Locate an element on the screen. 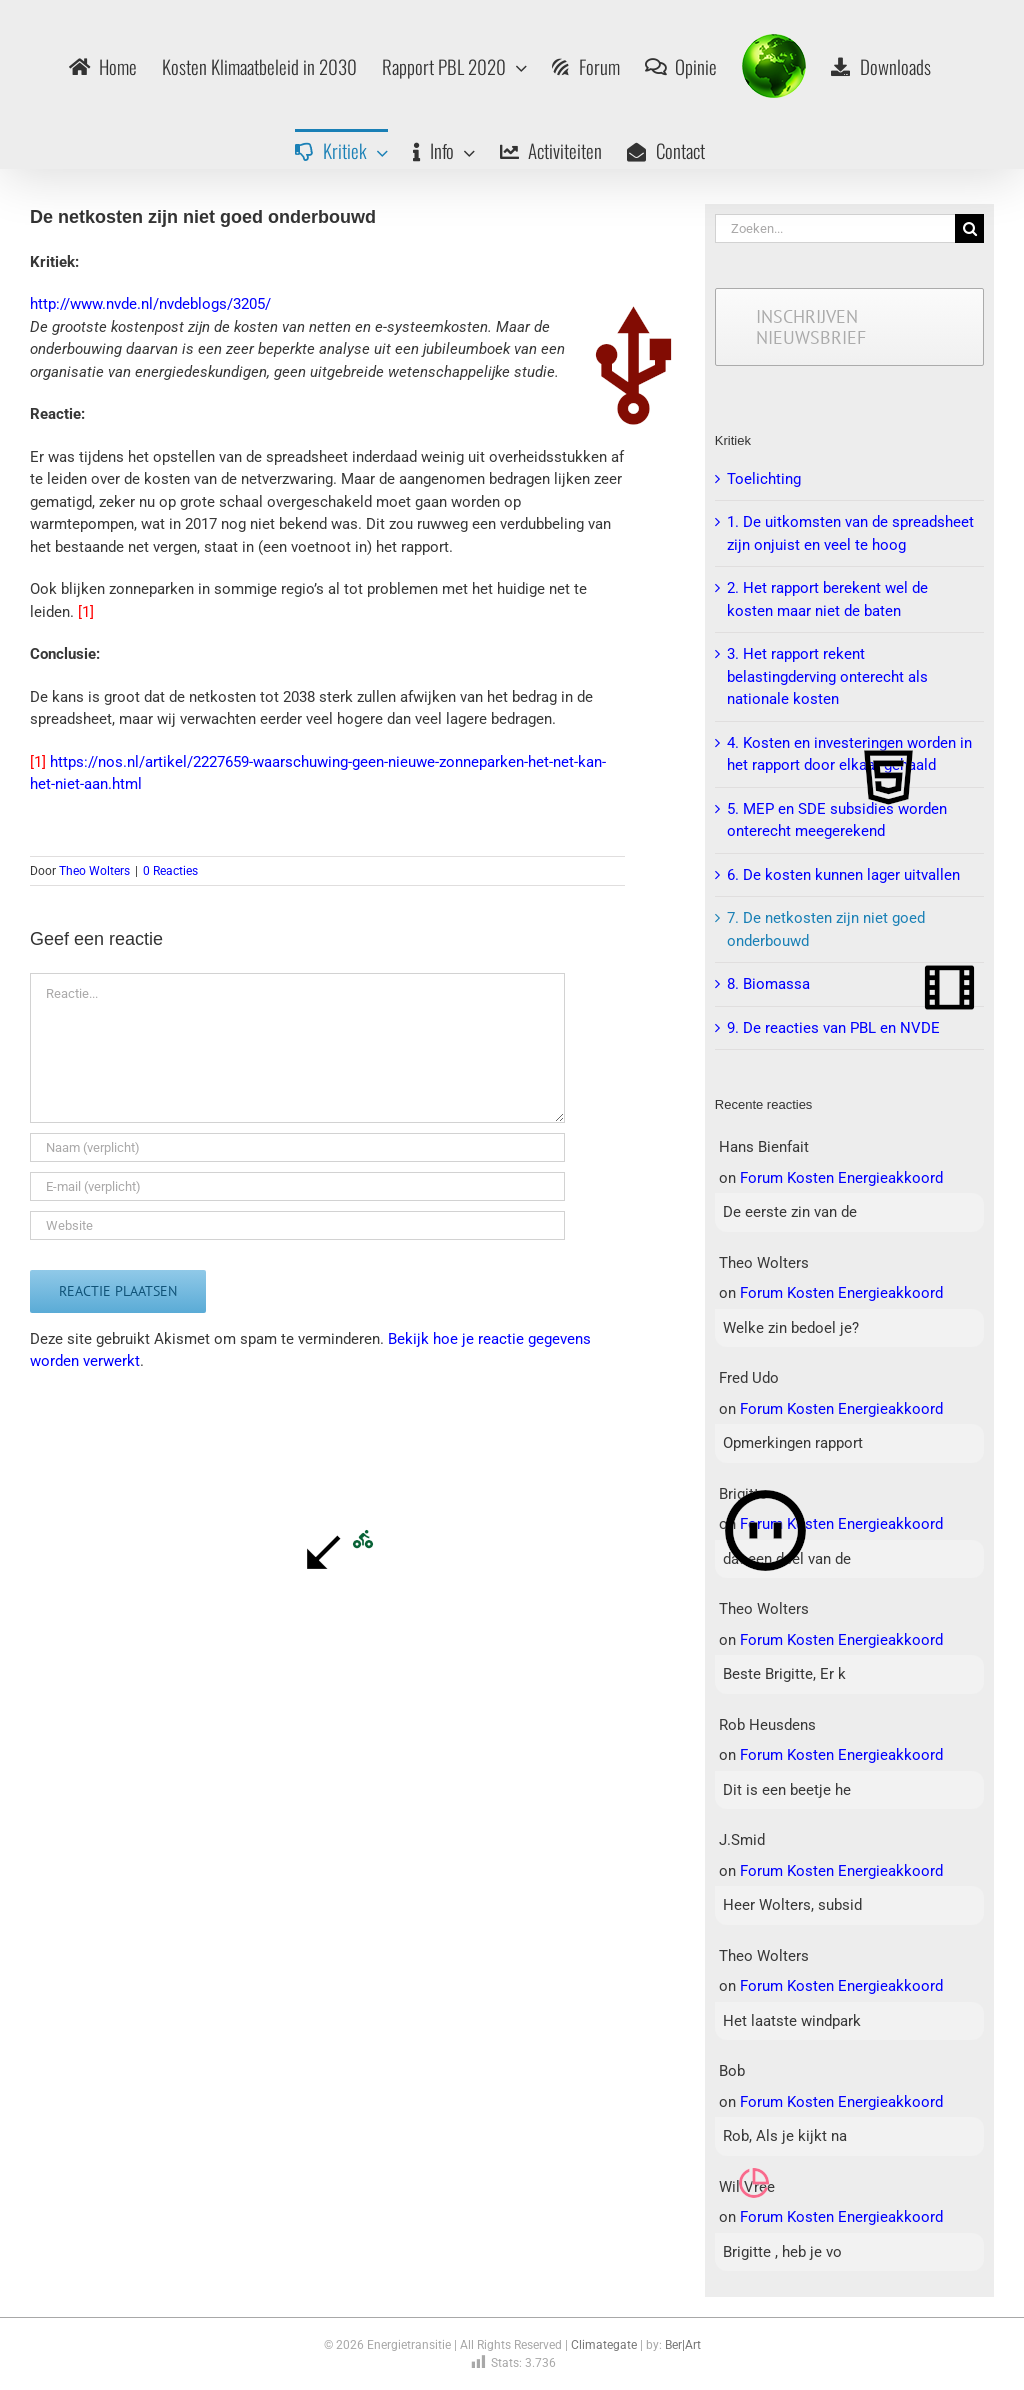  indicates power outlet or electrical socket location is located at coordinates (765, 1530).